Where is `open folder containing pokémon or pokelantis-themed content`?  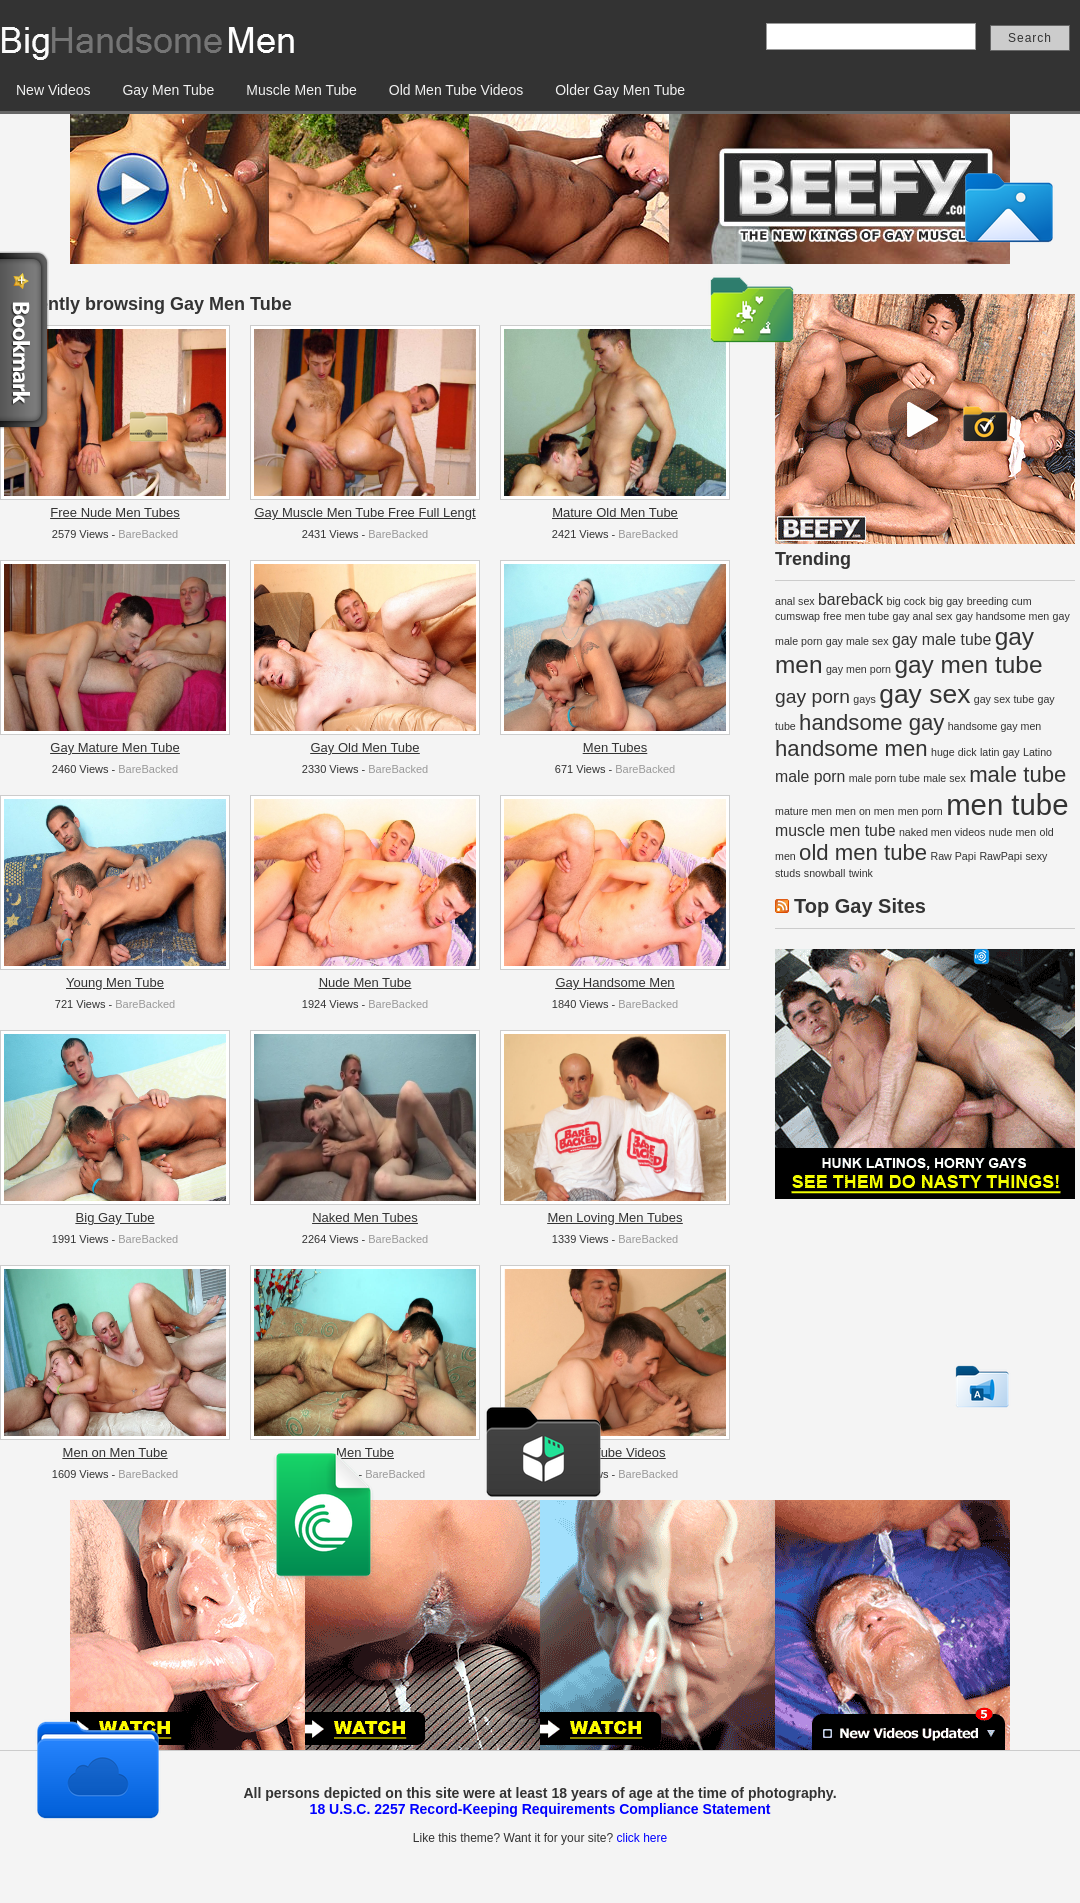
open folder containing pokémon or pokelantis-themed content is located at coordinates (148, 427).